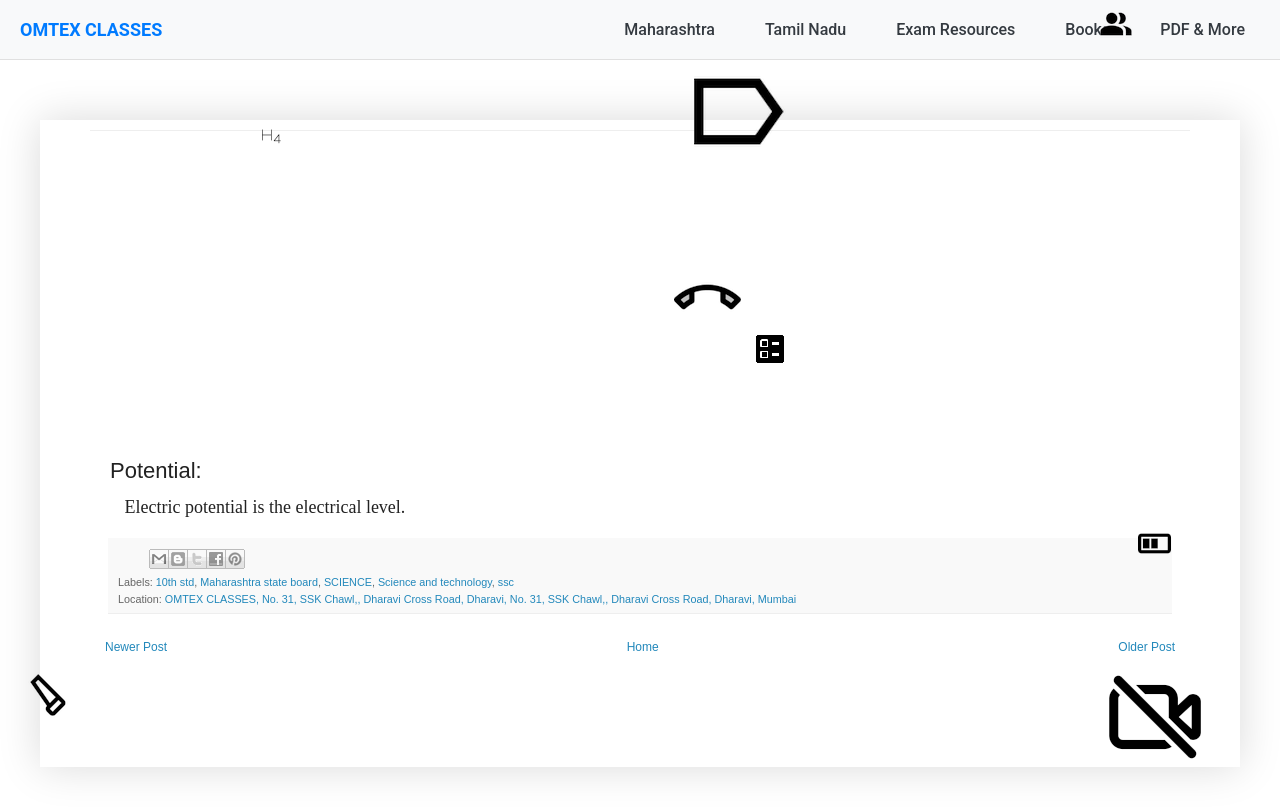 This screenshot has height=808, width=1280. Describe the element at coordinates (707, 298) in the screenshot. I see `end the current phone call` at that location.